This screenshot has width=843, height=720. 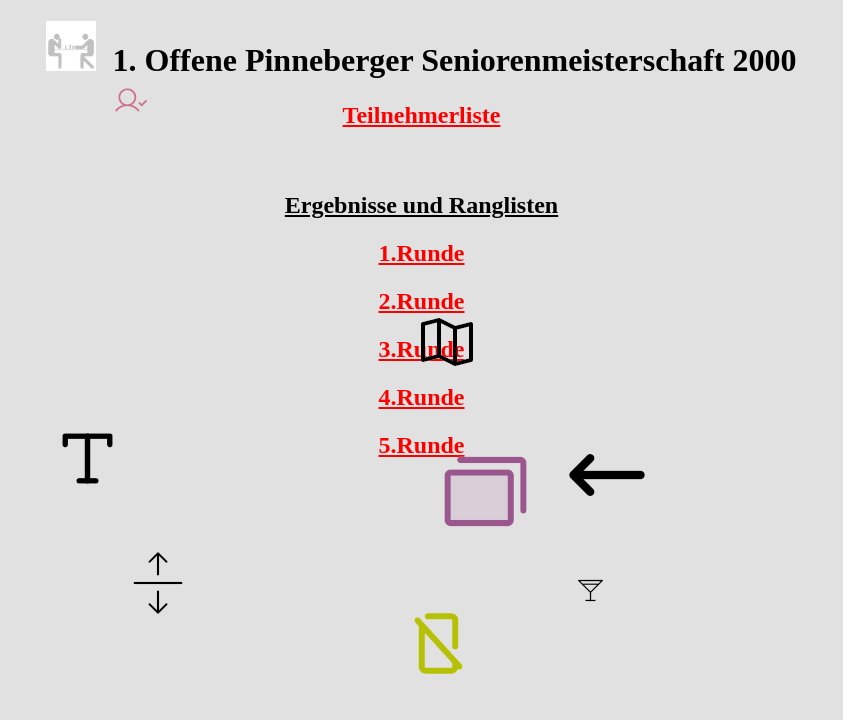 What do you see at coordinates (87, 458) in the screenshot?
I see `access text formatting options` at bounding box center [87, 458].